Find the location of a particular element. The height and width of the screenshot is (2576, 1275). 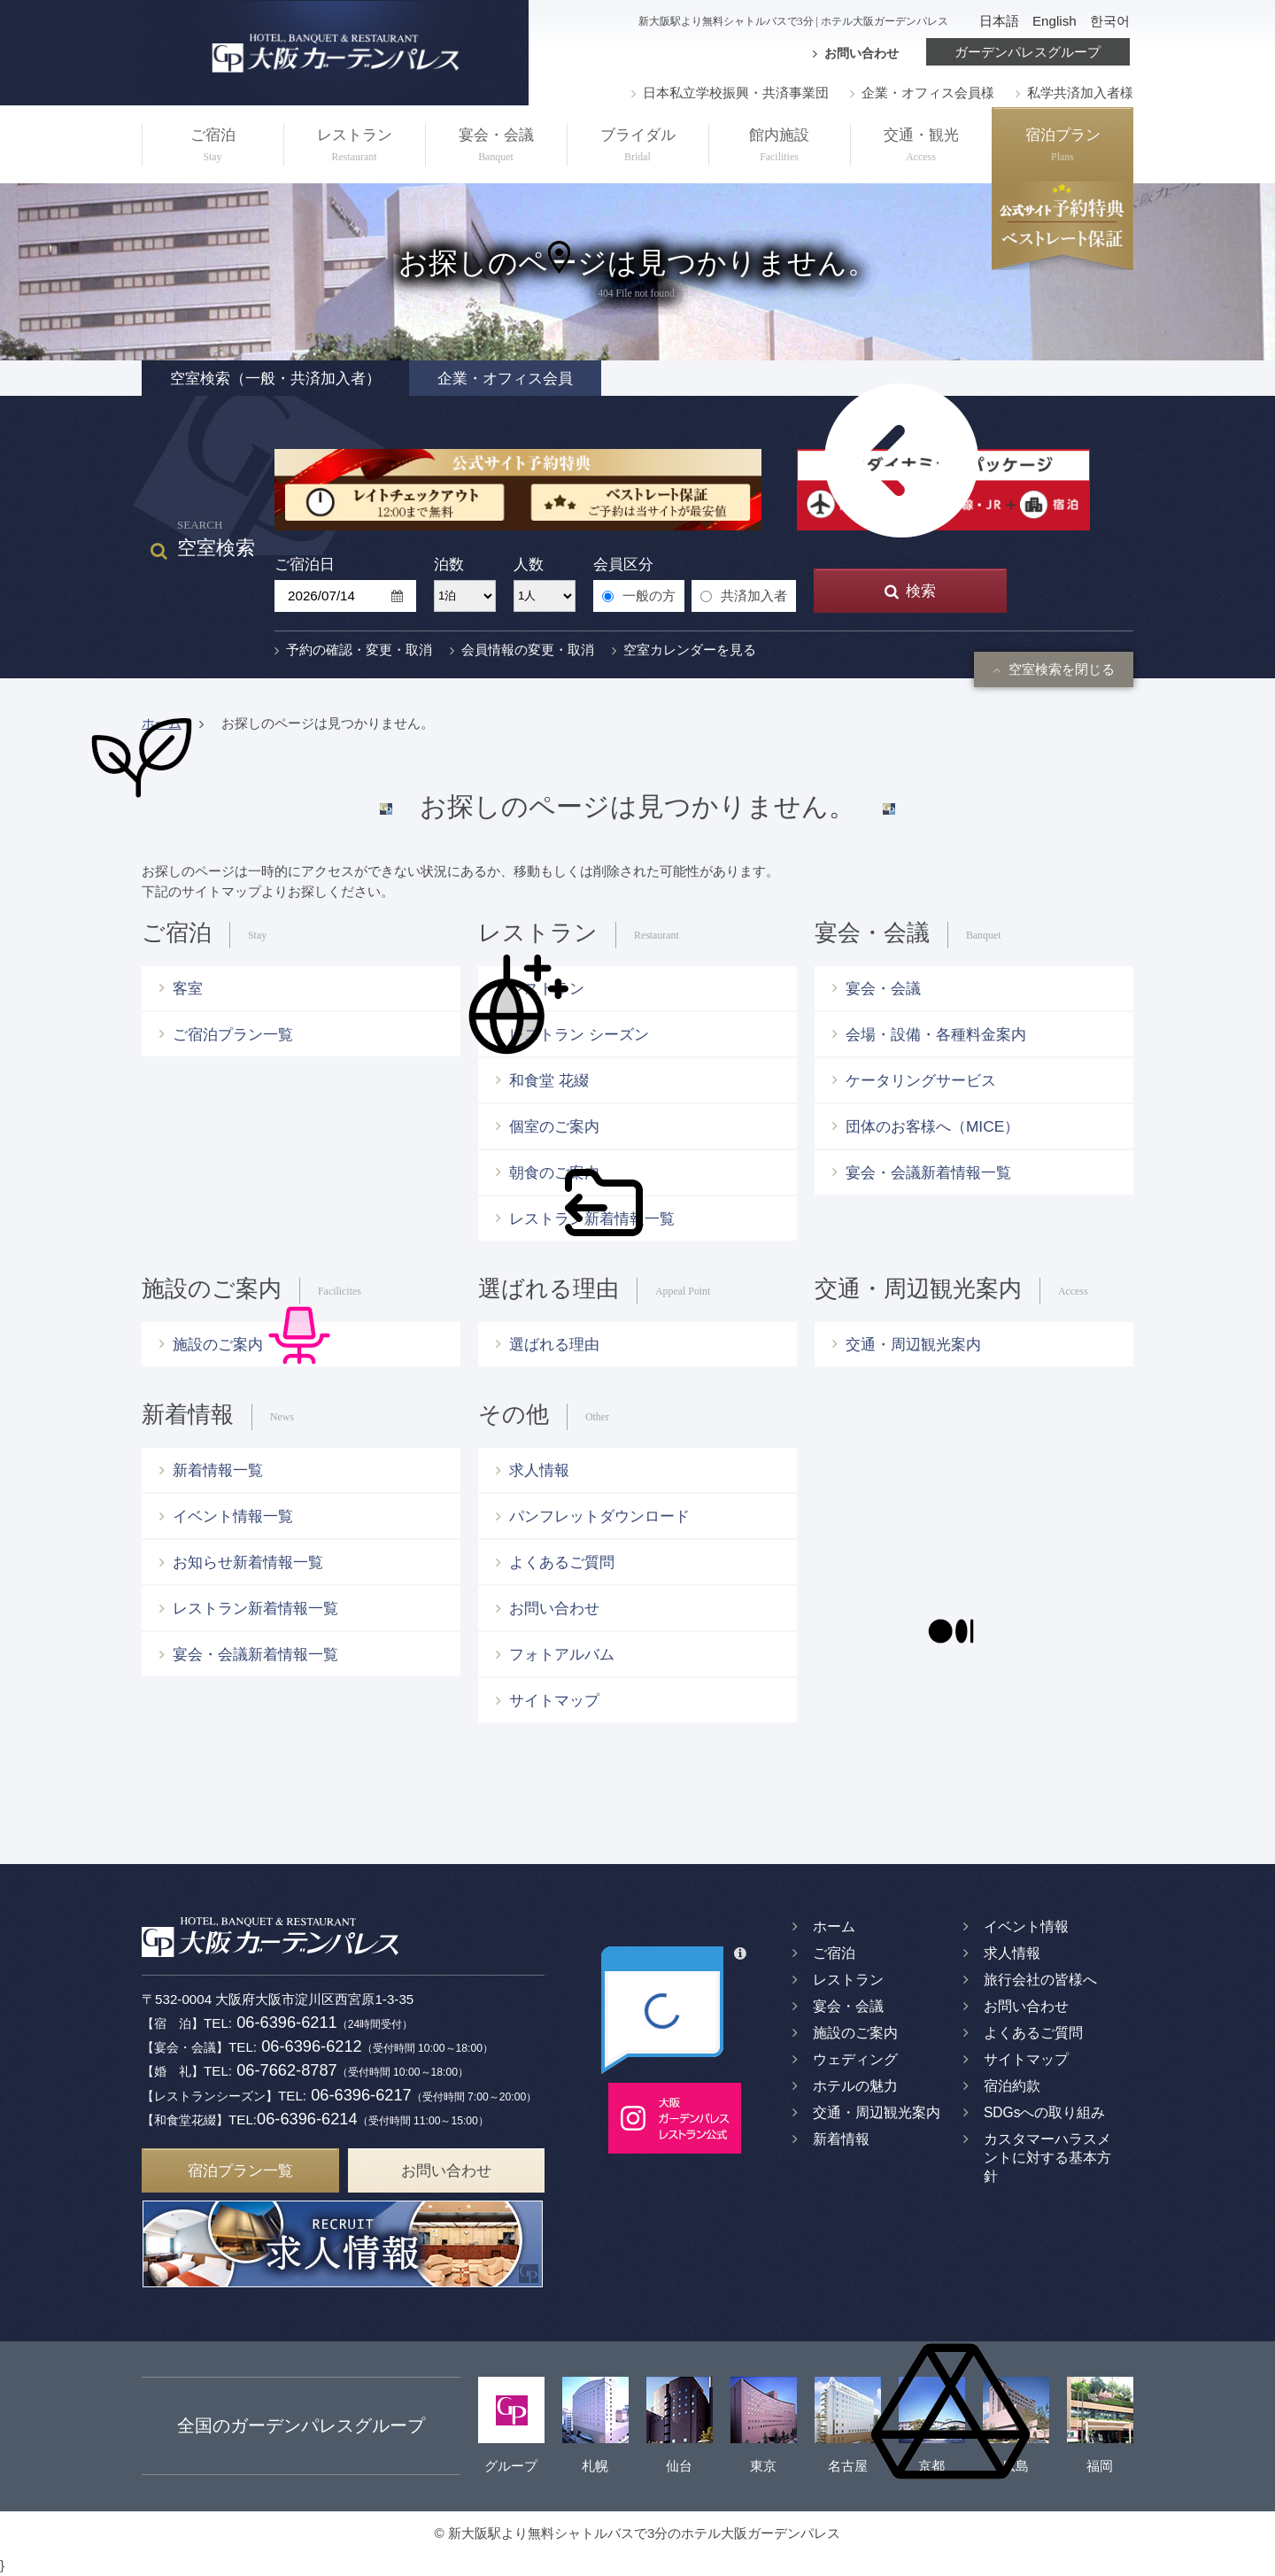

go back to the previous screen is located at coordinates (901, 460).